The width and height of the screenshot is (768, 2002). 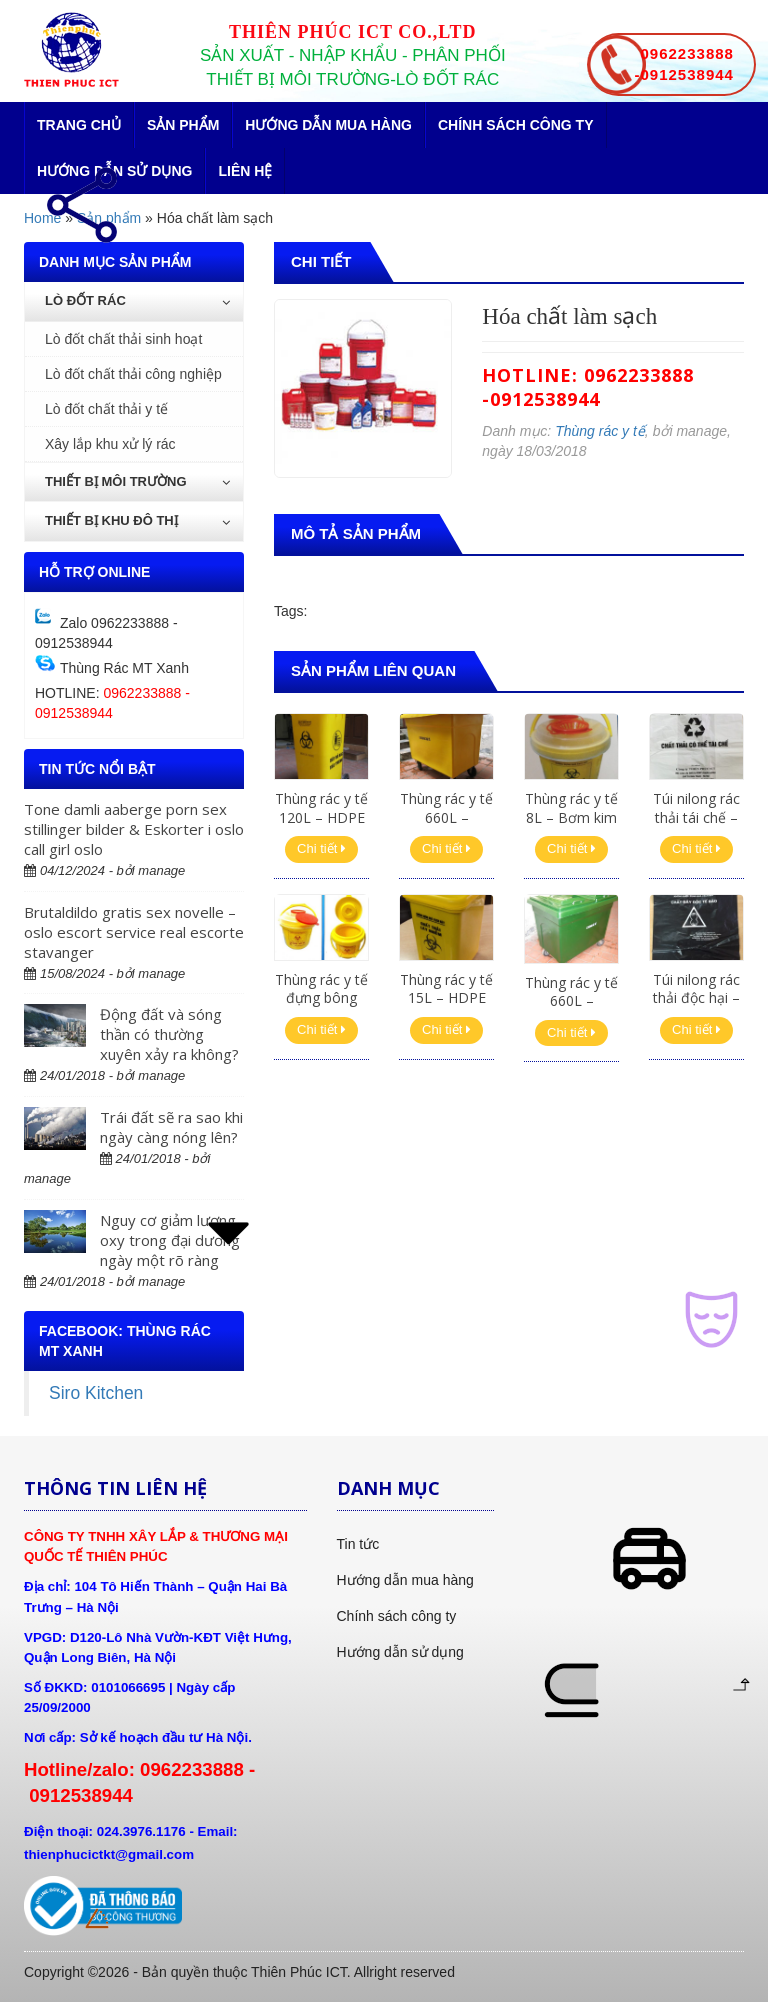 What do you see at coordinates (742, 1685) in the screenshot?
I see `redirect or forward content upward` at bounding box center [742, 1685].